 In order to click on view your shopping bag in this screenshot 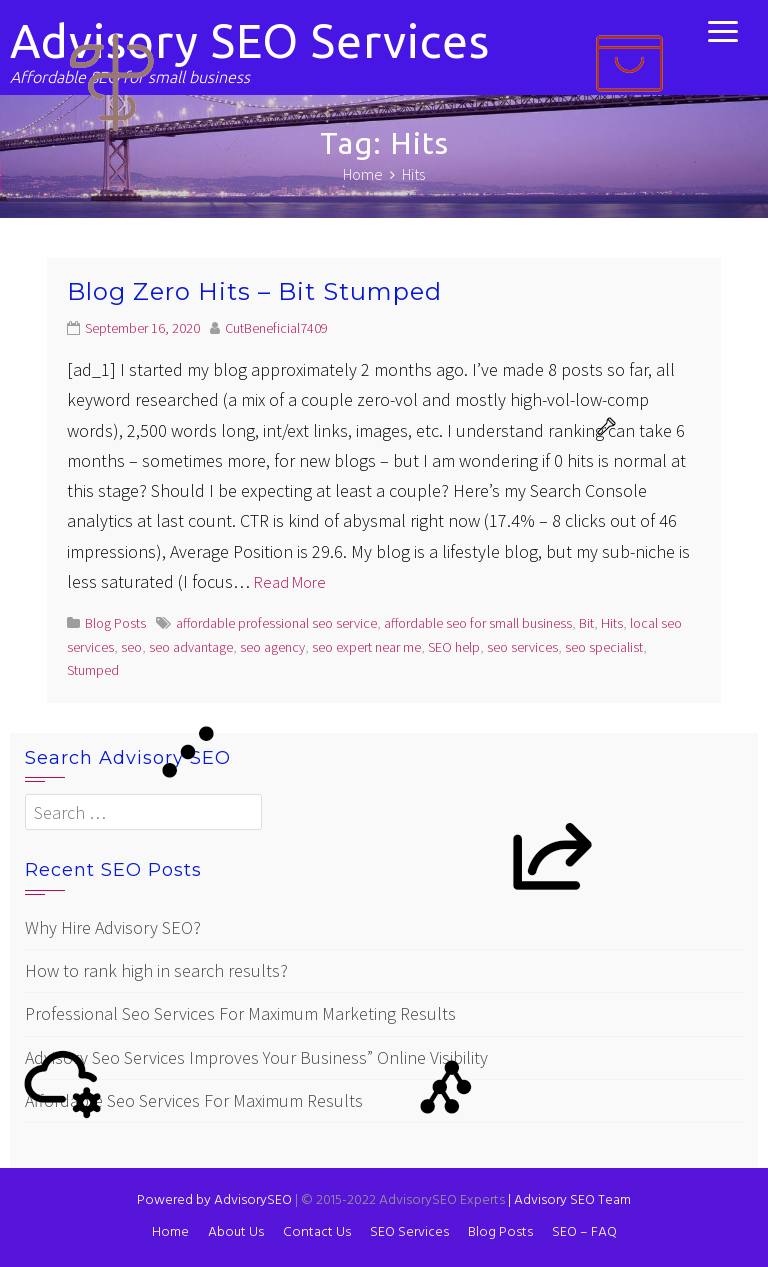, I will do `click(629, 63)`.